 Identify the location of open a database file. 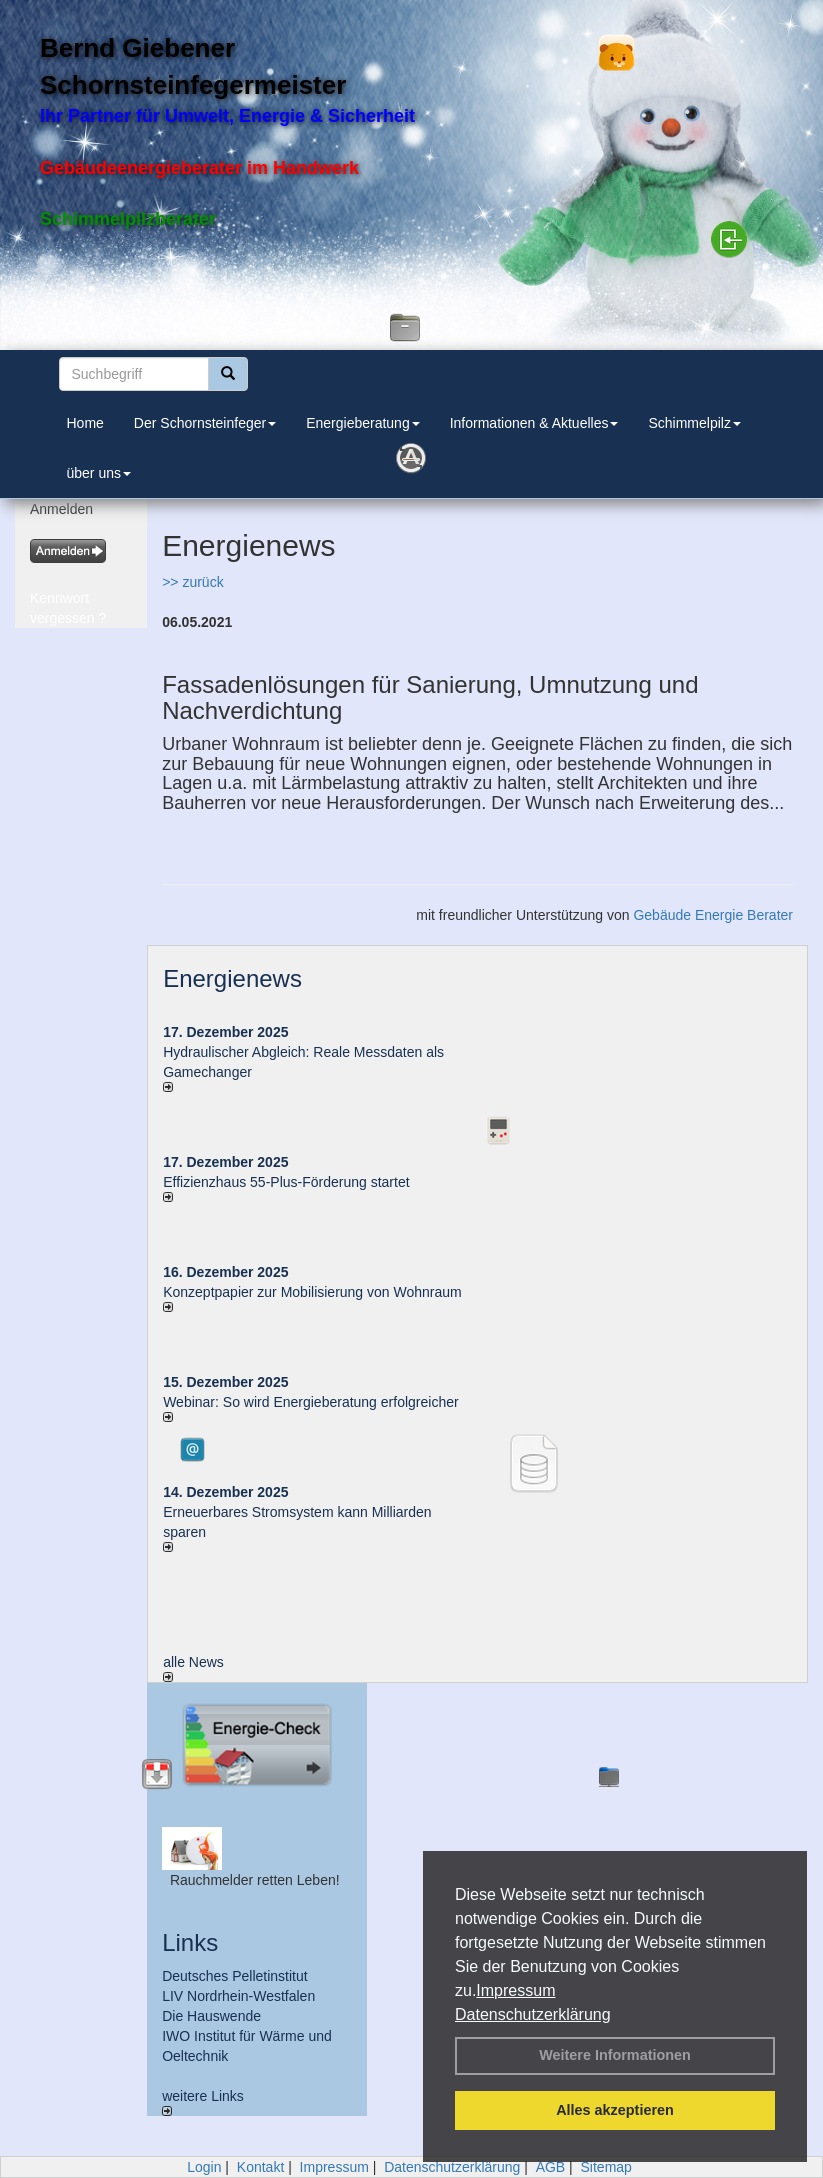
(534, 1463).